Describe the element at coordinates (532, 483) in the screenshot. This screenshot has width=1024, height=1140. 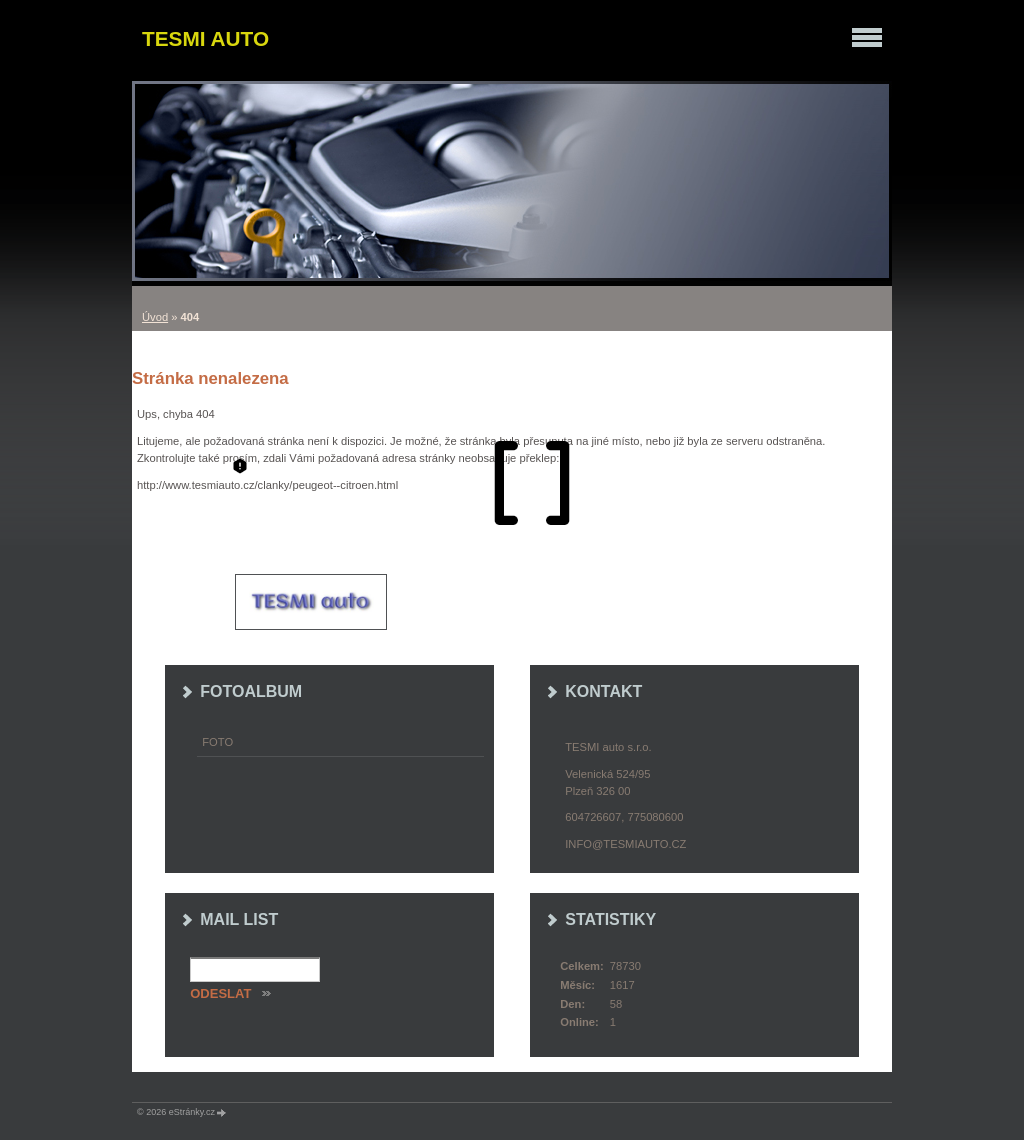
I see `insert code or text brackets` at that location.